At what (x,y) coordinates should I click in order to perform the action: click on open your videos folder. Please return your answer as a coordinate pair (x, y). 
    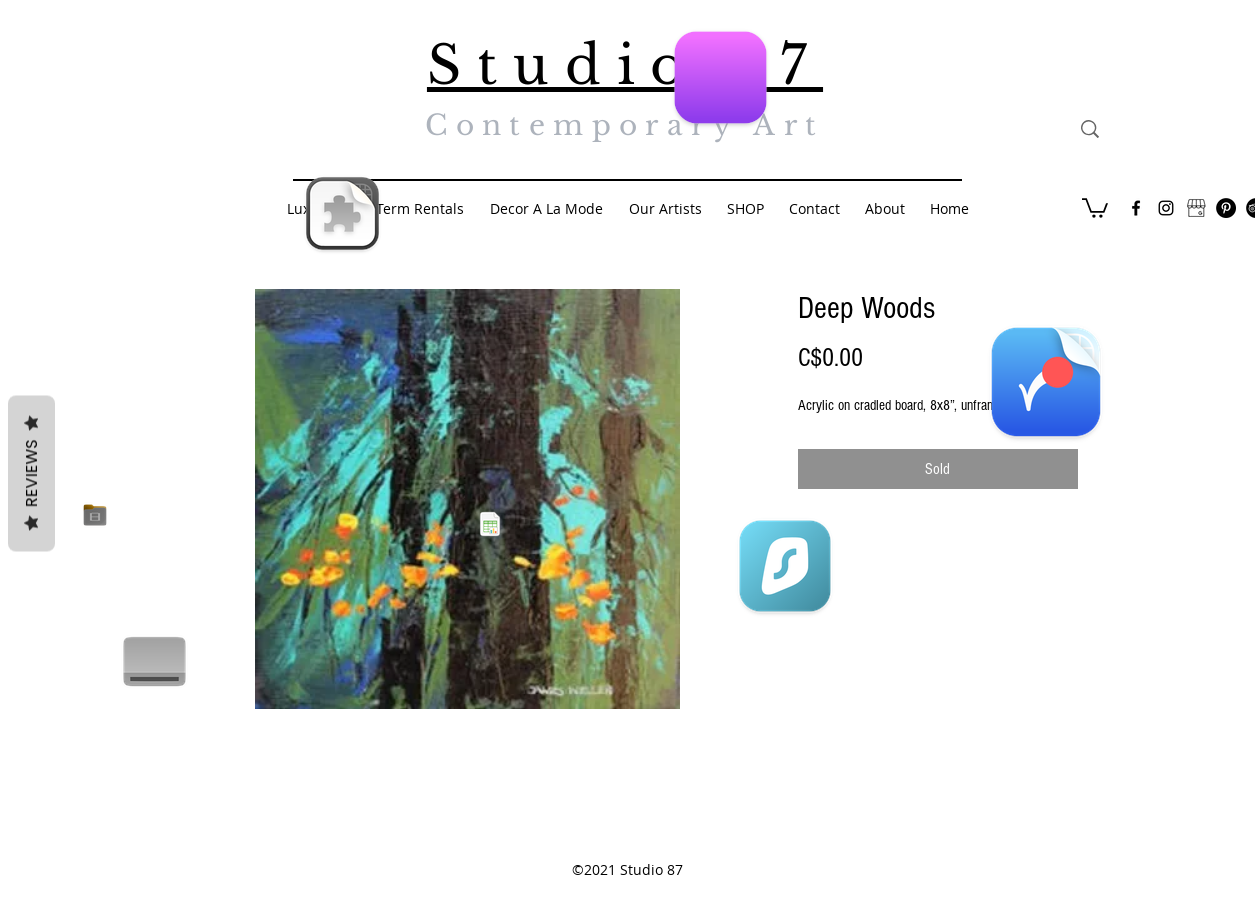
    Looking at the image, I should click on (95, 515).